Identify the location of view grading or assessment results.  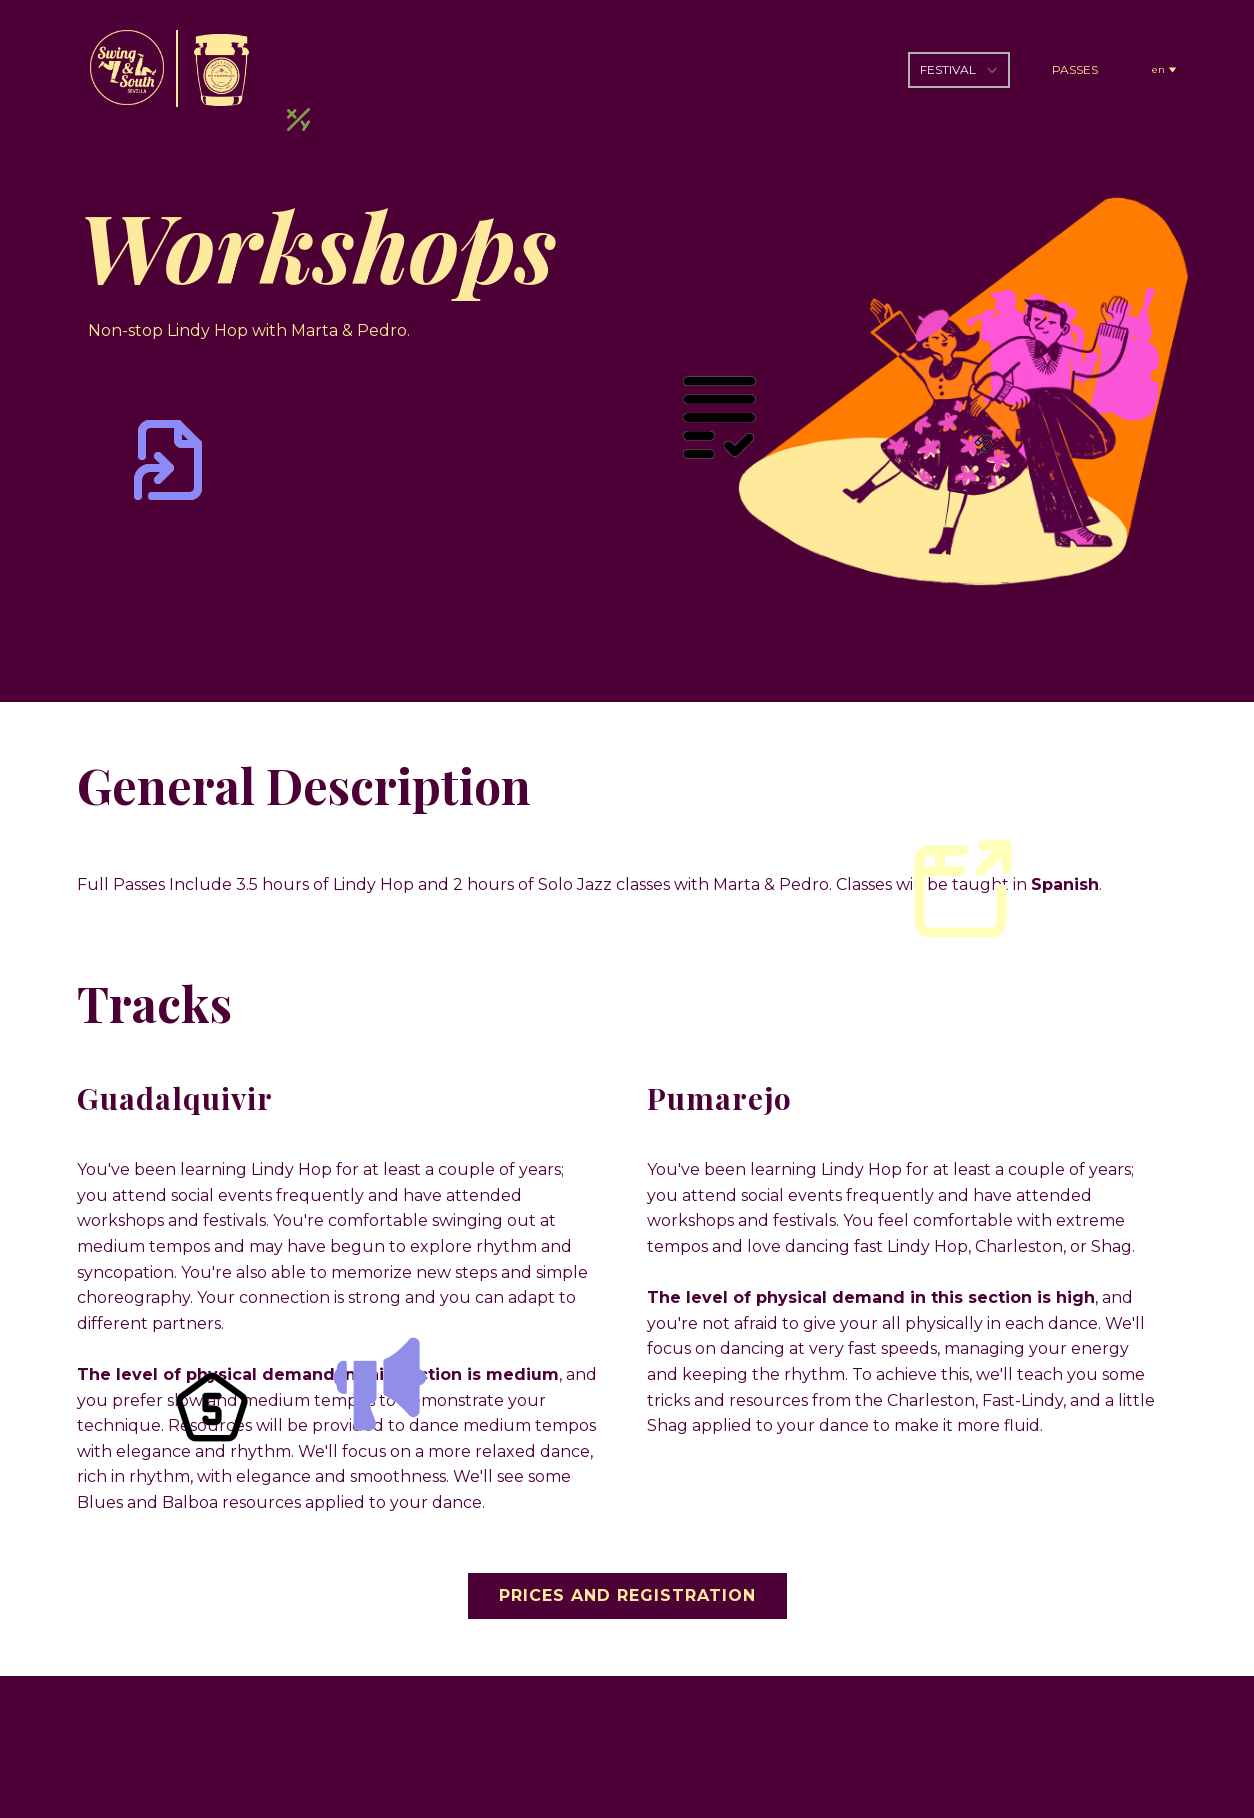
(719, 417).